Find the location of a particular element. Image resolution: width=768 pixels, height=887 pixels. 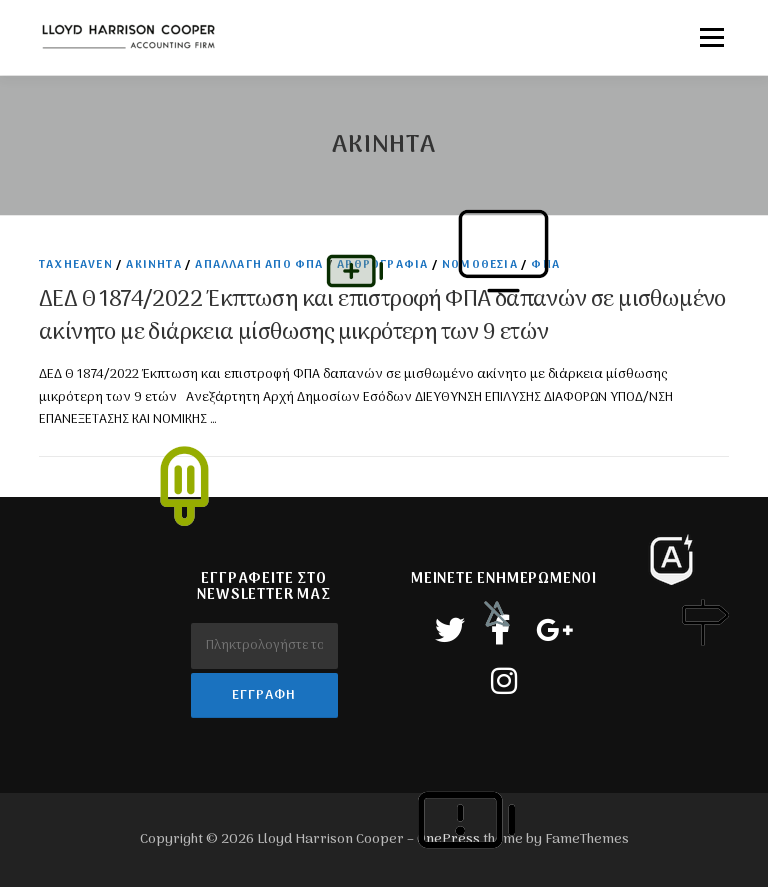

indicates low battery warning is located at coordinates (465, 820).